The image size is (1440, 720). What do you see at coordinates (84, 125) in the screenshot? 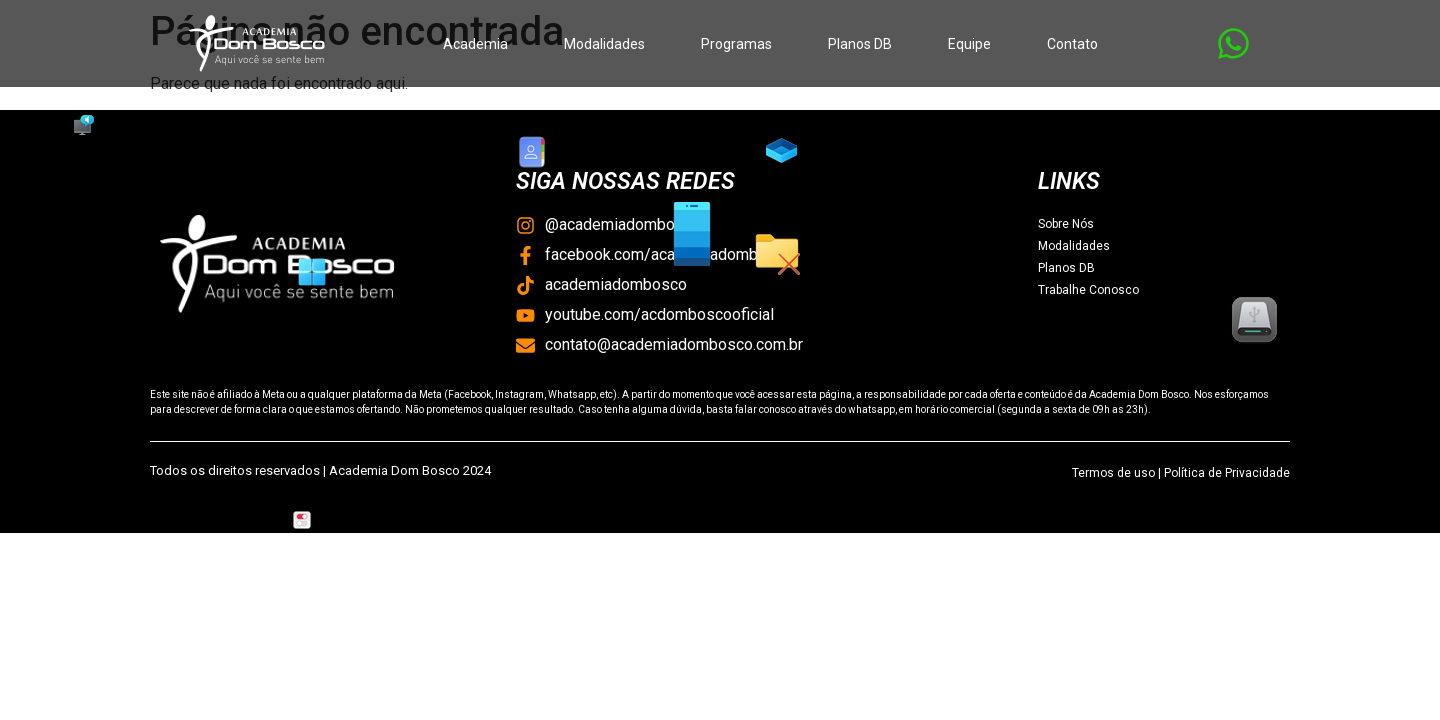
I see `open the narrator accessibility app` at bounding box center [84, 125].